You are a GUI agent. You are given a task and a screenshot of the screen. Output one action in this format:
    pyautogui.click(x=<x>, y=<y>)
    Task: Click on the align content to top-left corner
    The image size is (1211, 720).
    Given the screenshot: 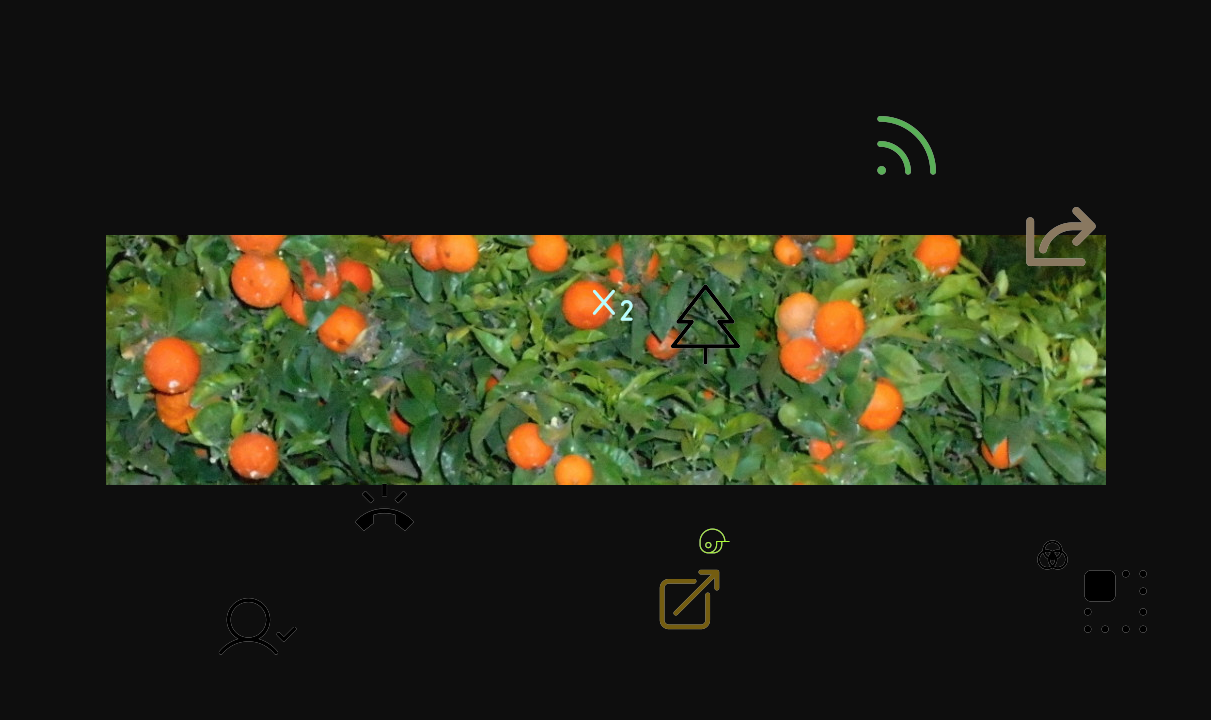 What is the action you would take?
    pyautogui.click(x=1115, y=601)
    